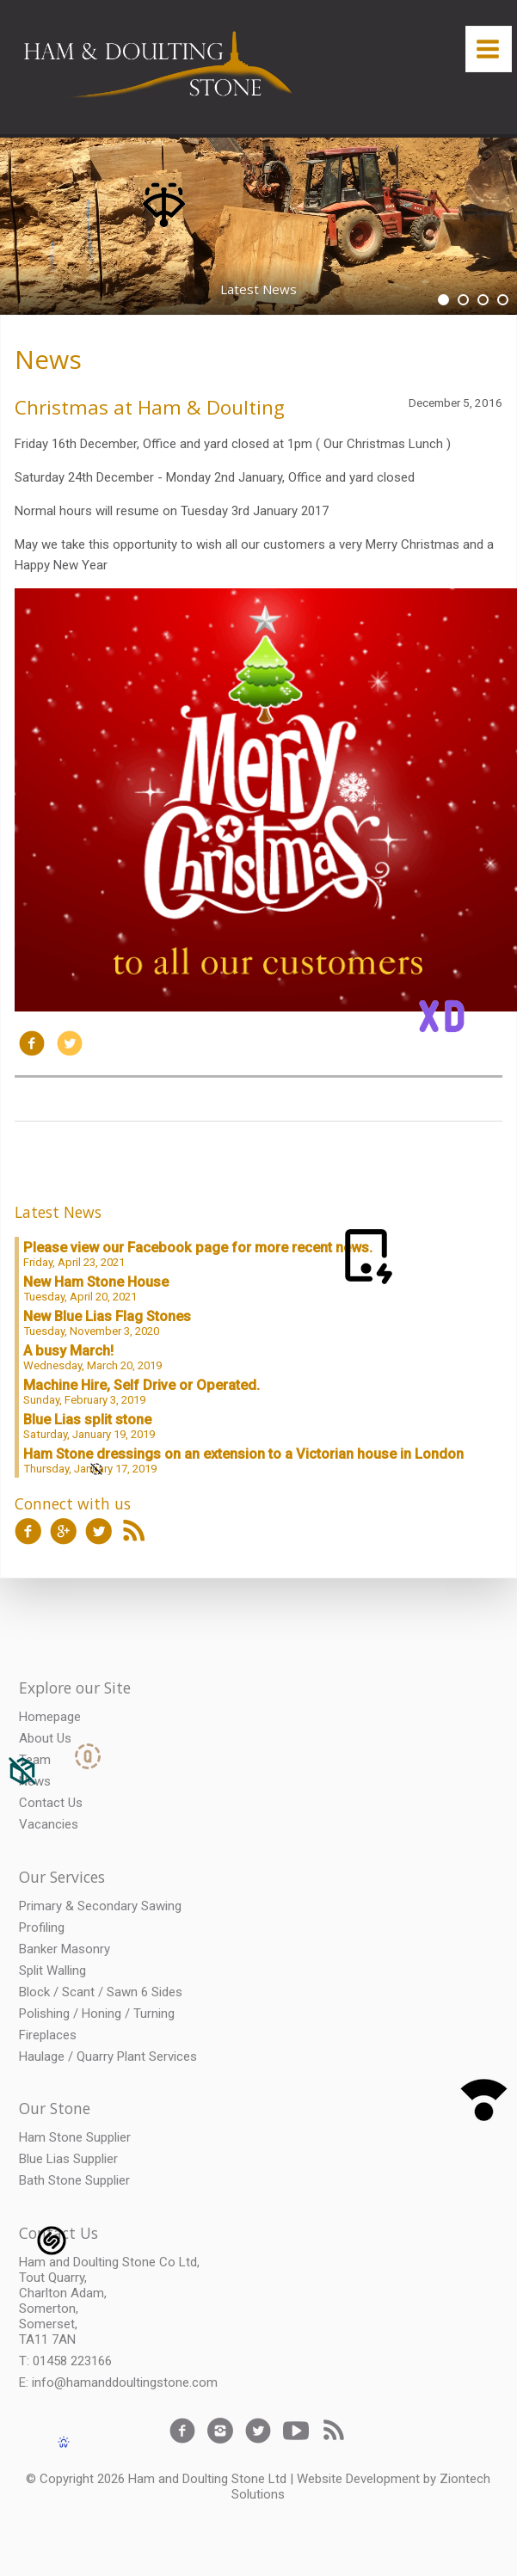  Describe the element at coordinates (52, 2241) in the screenshot. I see `identify a song with Shazam` at that location.